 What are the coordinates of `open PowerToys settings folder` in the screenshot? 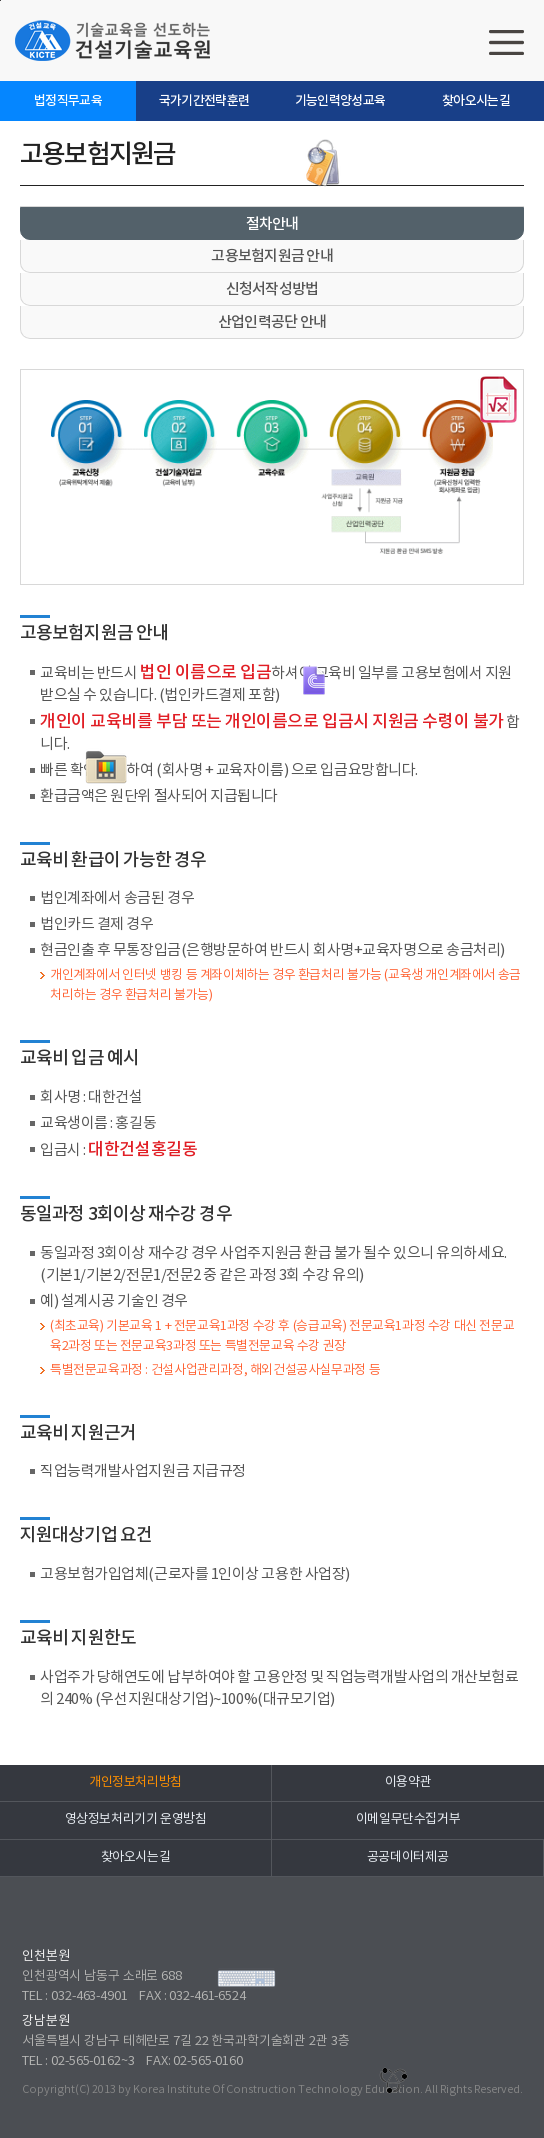 It's located at (106, 768).